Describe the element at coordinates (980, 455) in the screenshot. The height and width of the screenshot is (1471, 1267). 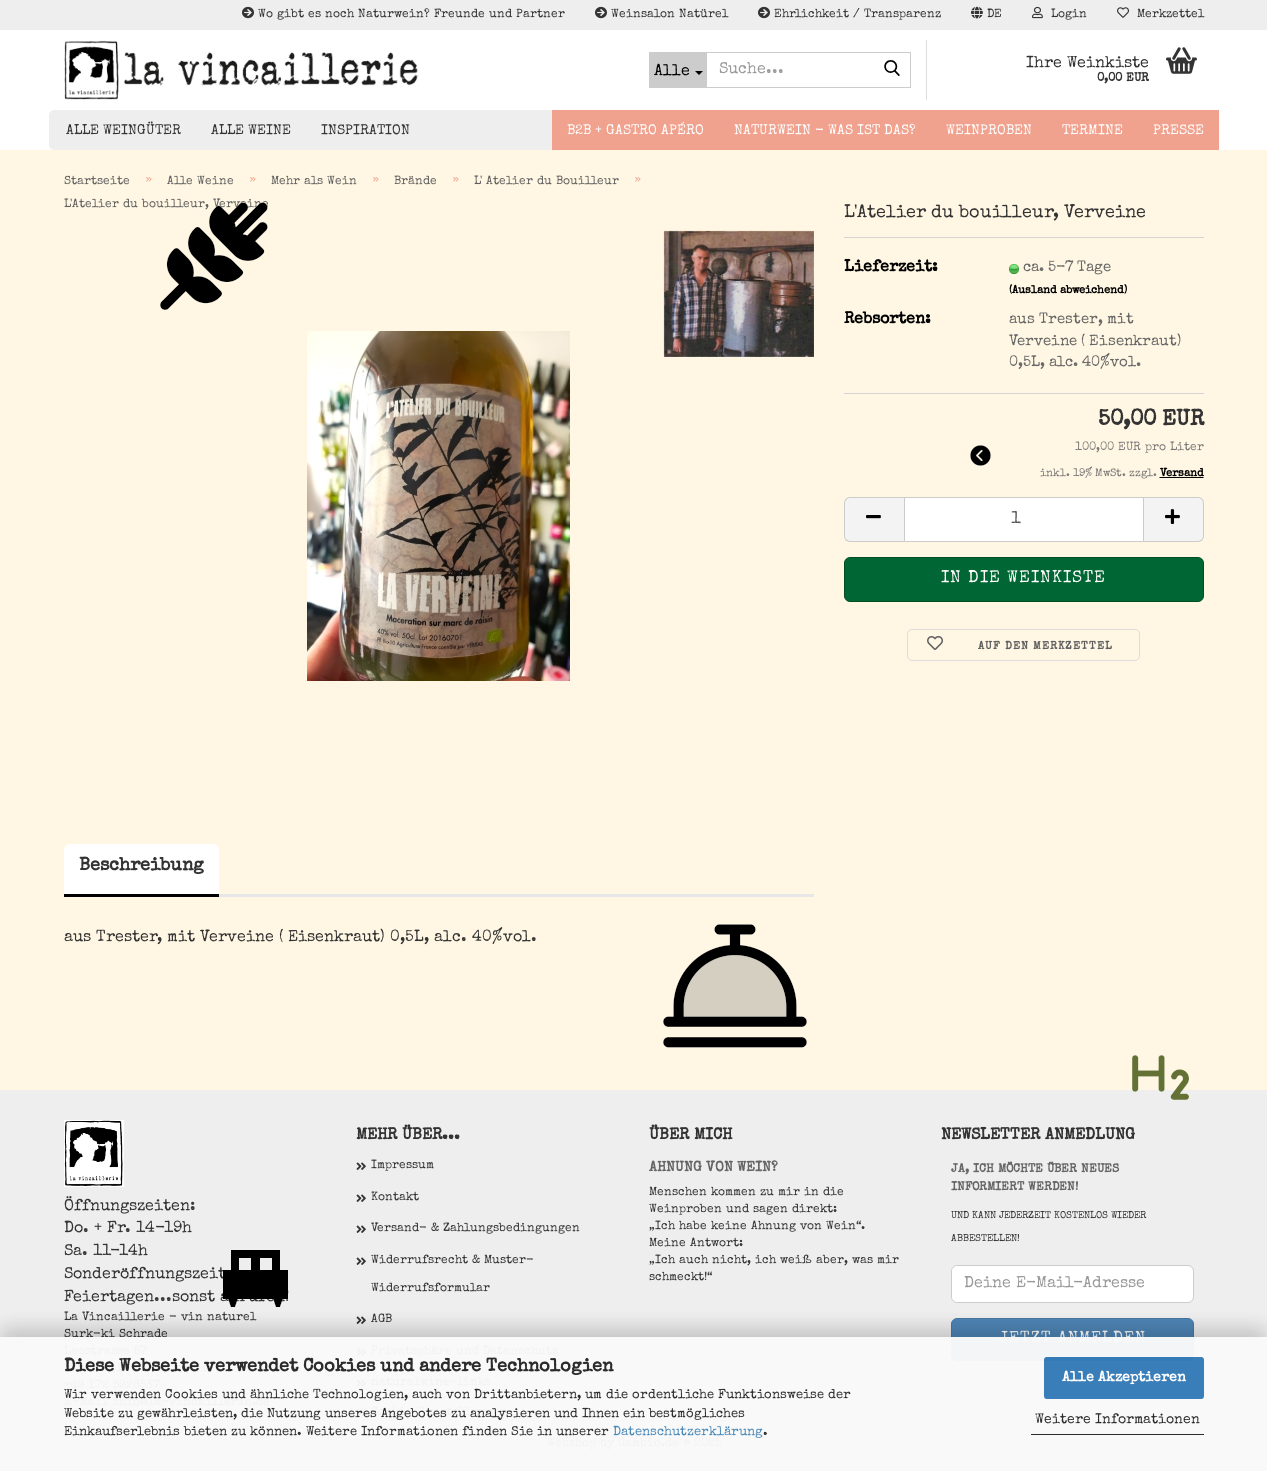
I see `go back to the previous screen` at that location.